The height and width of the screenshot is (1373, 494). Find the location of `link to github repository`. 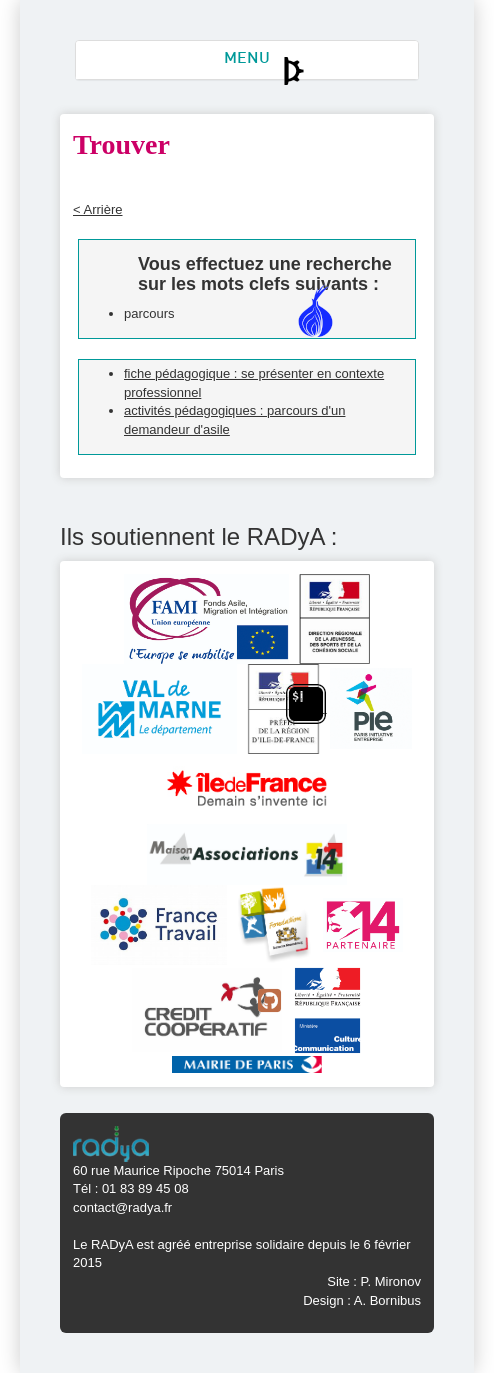

link to github repository is located at coordinates (269, 1000).